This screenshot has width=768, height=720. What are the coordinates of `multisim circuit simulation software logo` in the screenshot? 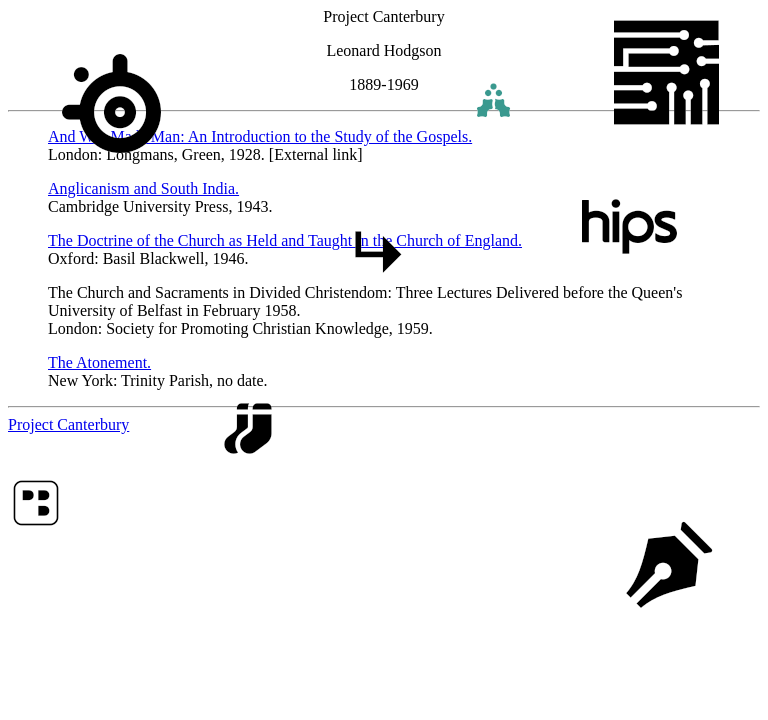 It's located at (666, 72).